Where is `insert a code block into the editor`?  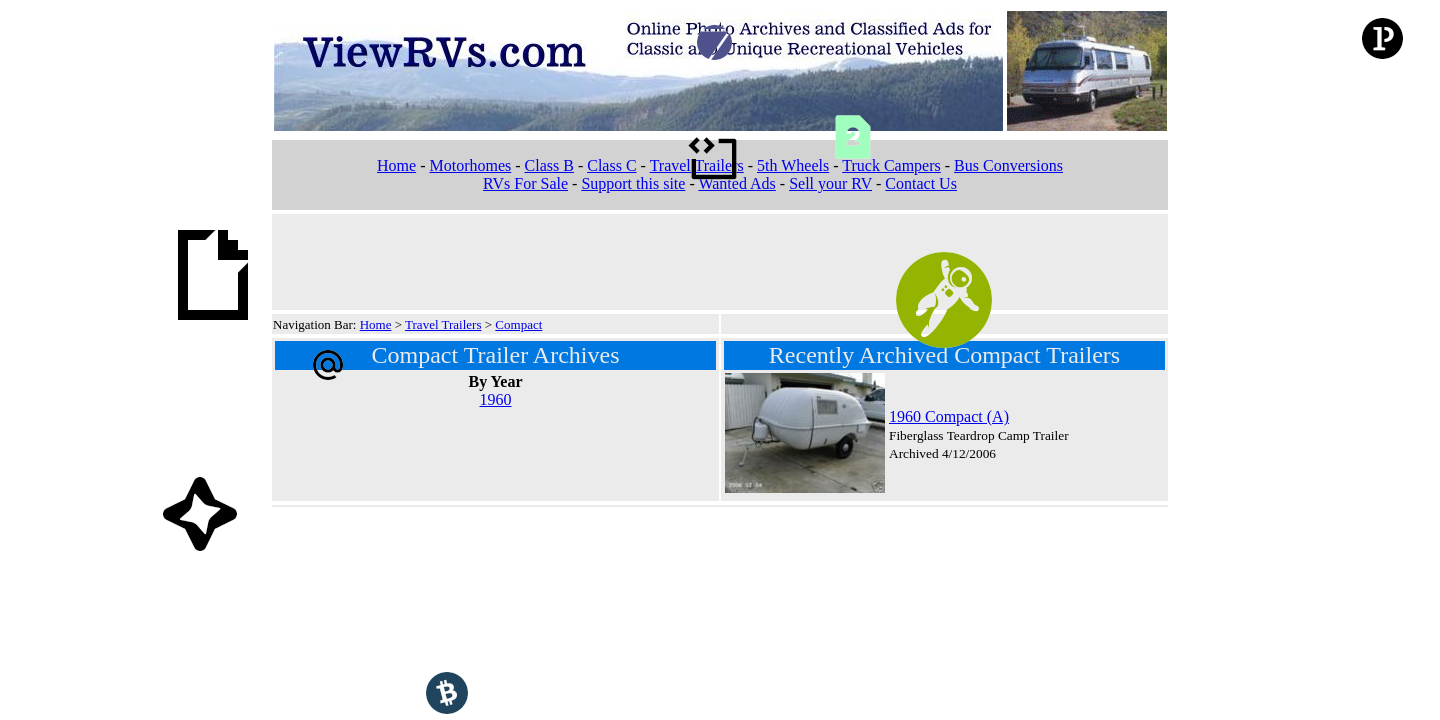
insert a code block into the editor is located at coordinates (714, 159).